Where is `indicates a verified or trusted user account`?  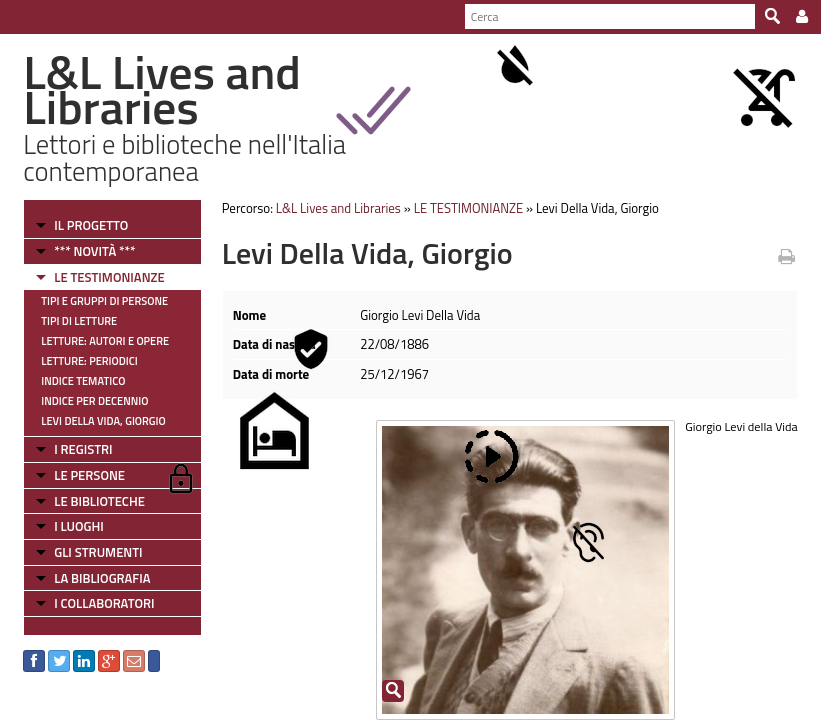 indicates a verified or trusted user account is located at coordinates (311, 349).